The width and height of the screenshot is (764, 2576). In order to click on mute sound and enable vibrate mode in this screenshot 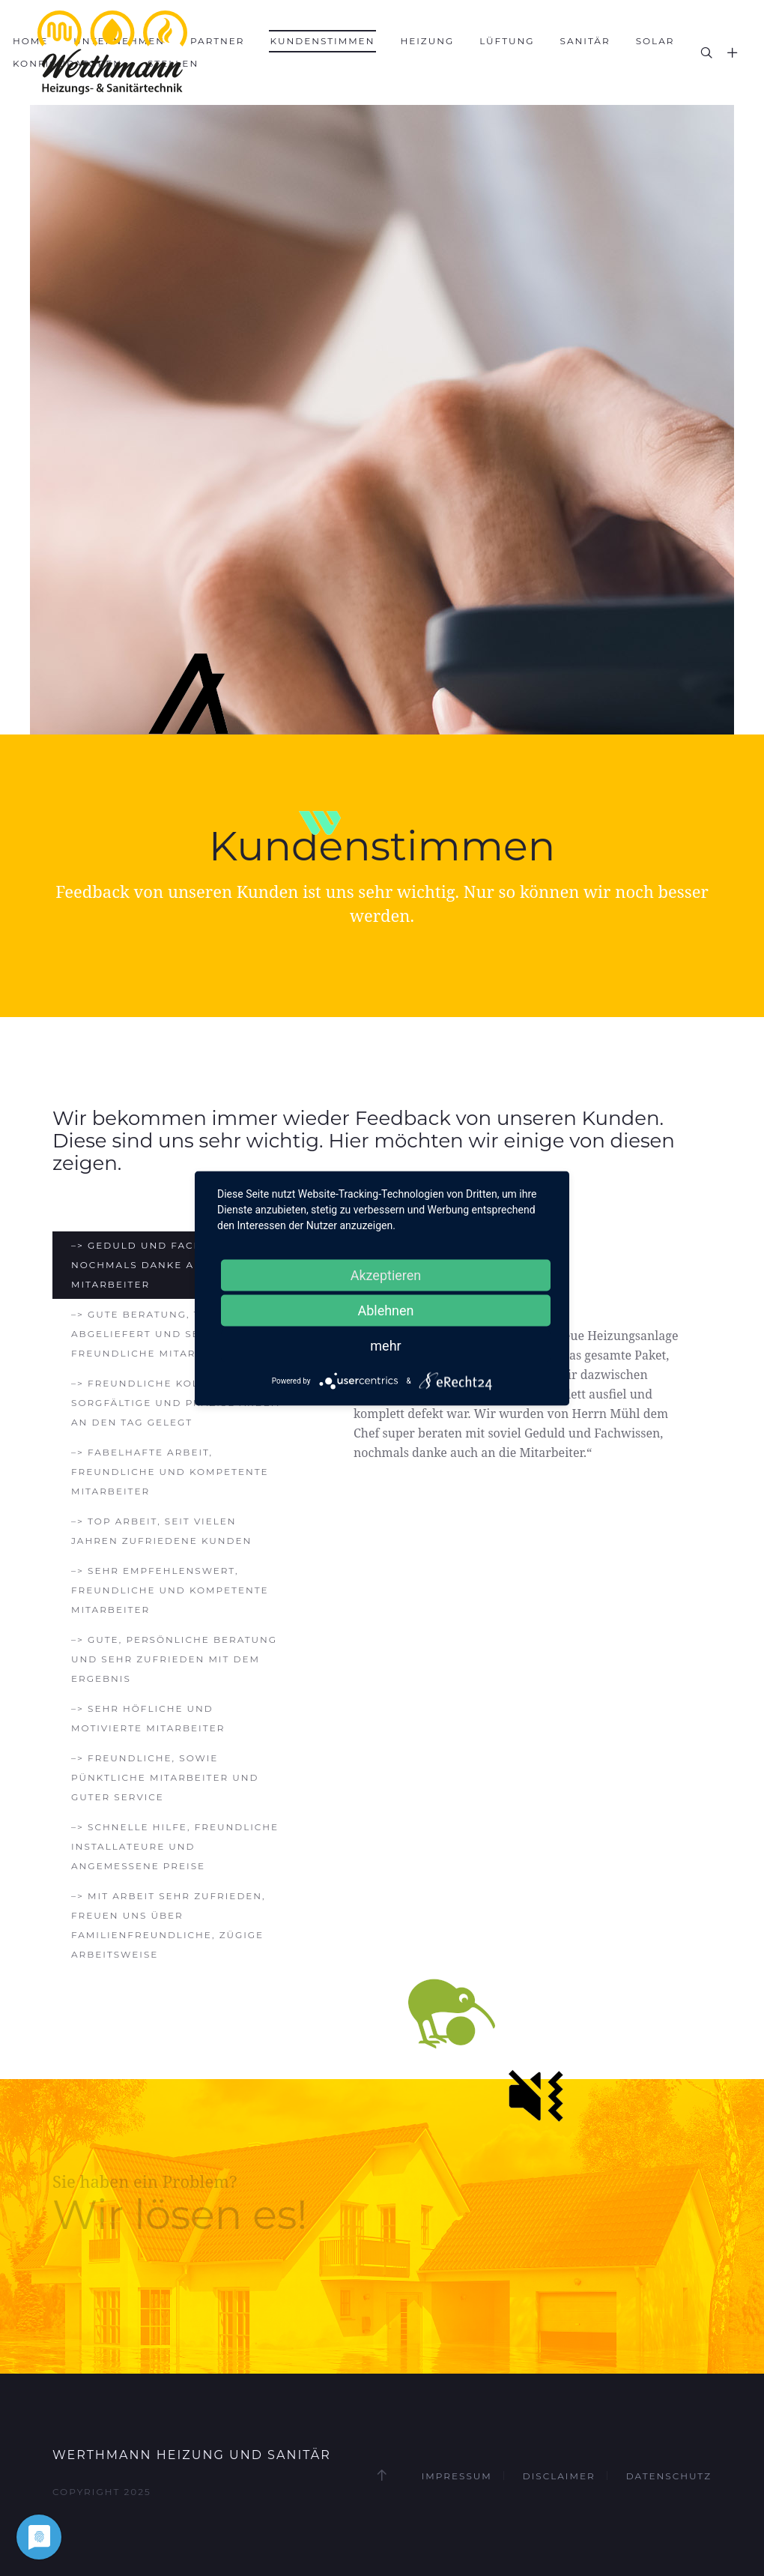, I will do `click(538, 2096)`.